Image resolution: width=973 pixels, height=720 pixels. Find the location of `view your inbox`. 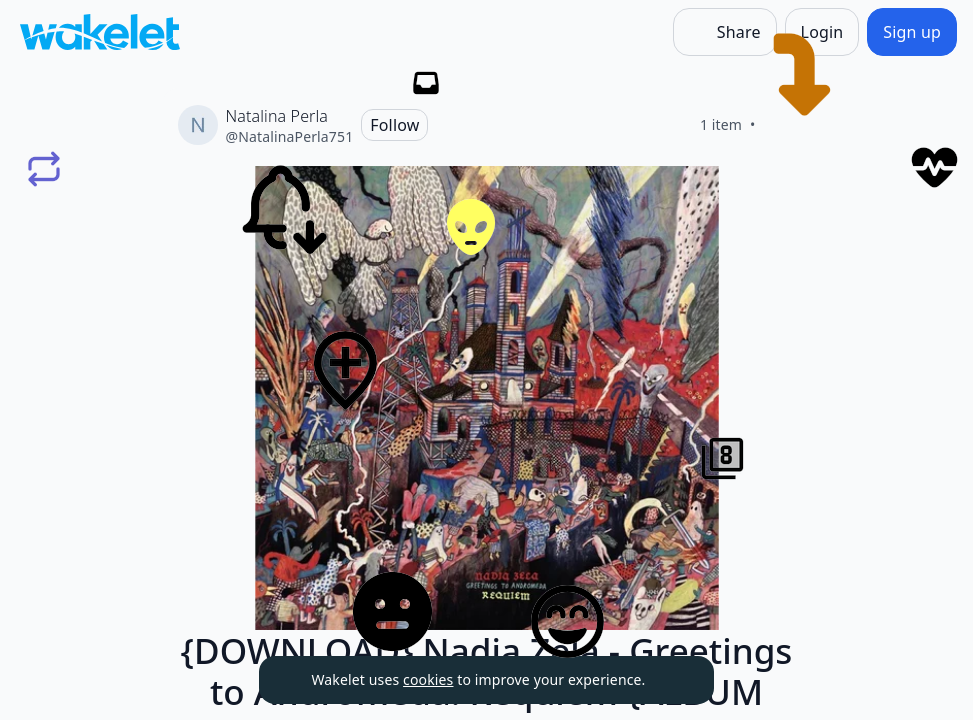

view your inbox is located at coordinates (426, 83).